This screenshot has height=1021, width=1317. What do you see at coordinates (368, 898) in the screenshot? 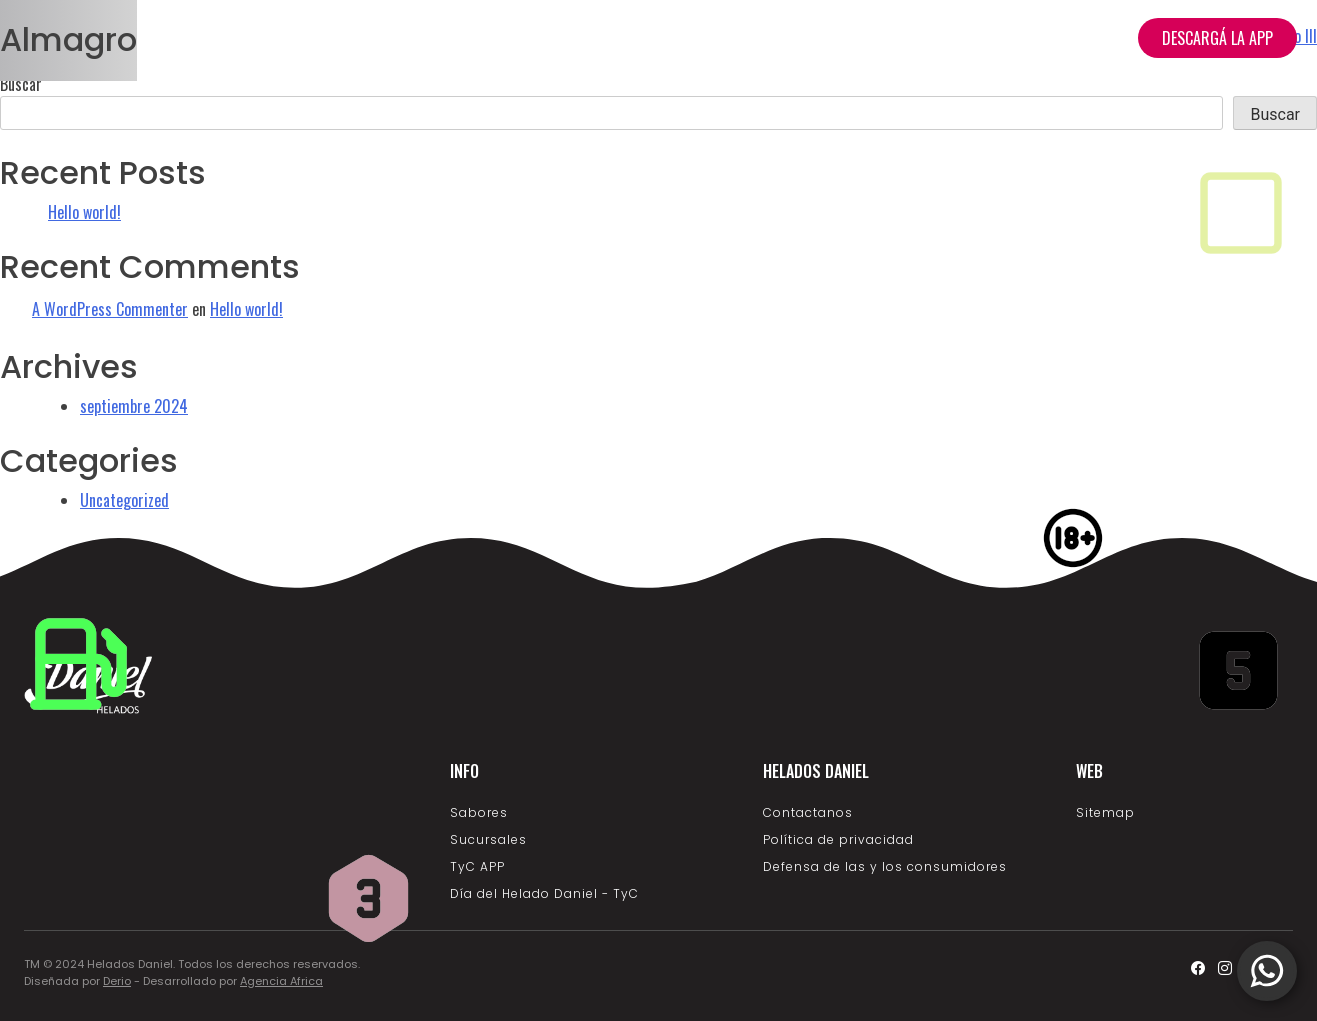
I see `step 3 in a multi-step process` at bounding box center [368, 898].